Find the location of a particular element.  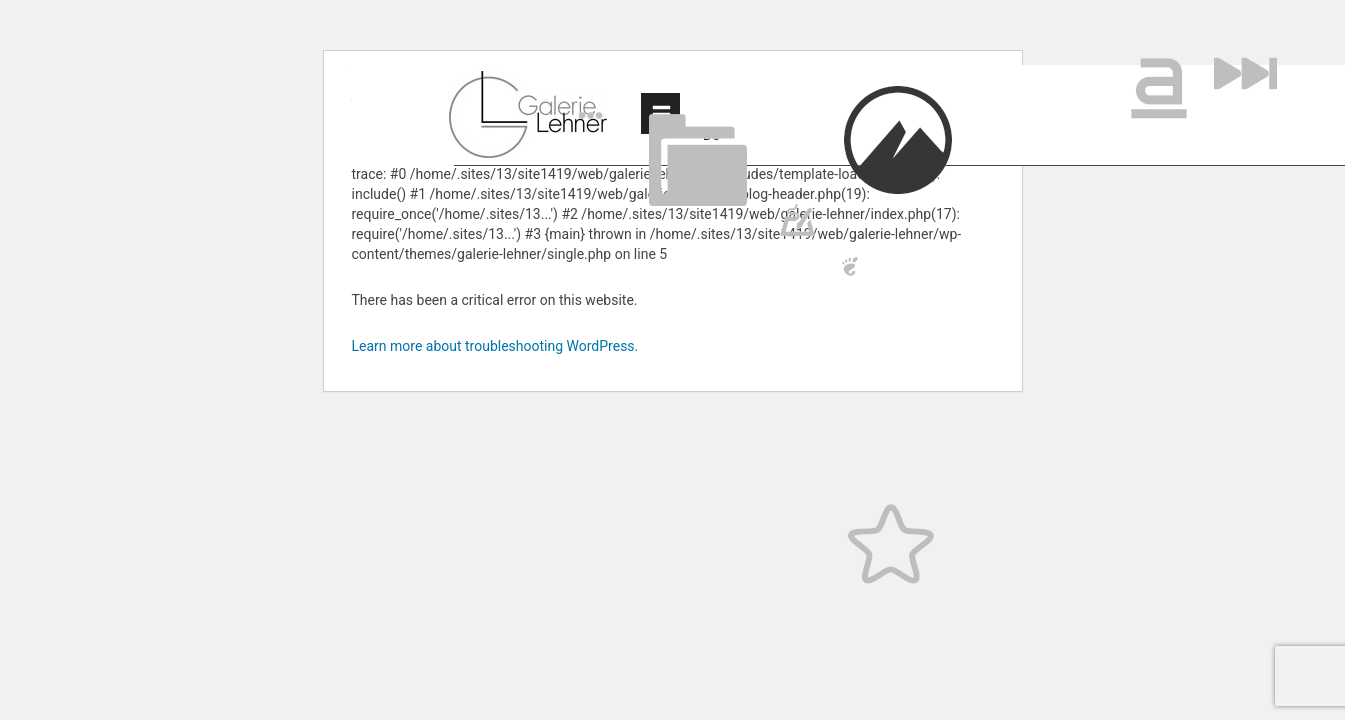

connect a drawing tablet or stylus input device is located at coordinates (797, 221).